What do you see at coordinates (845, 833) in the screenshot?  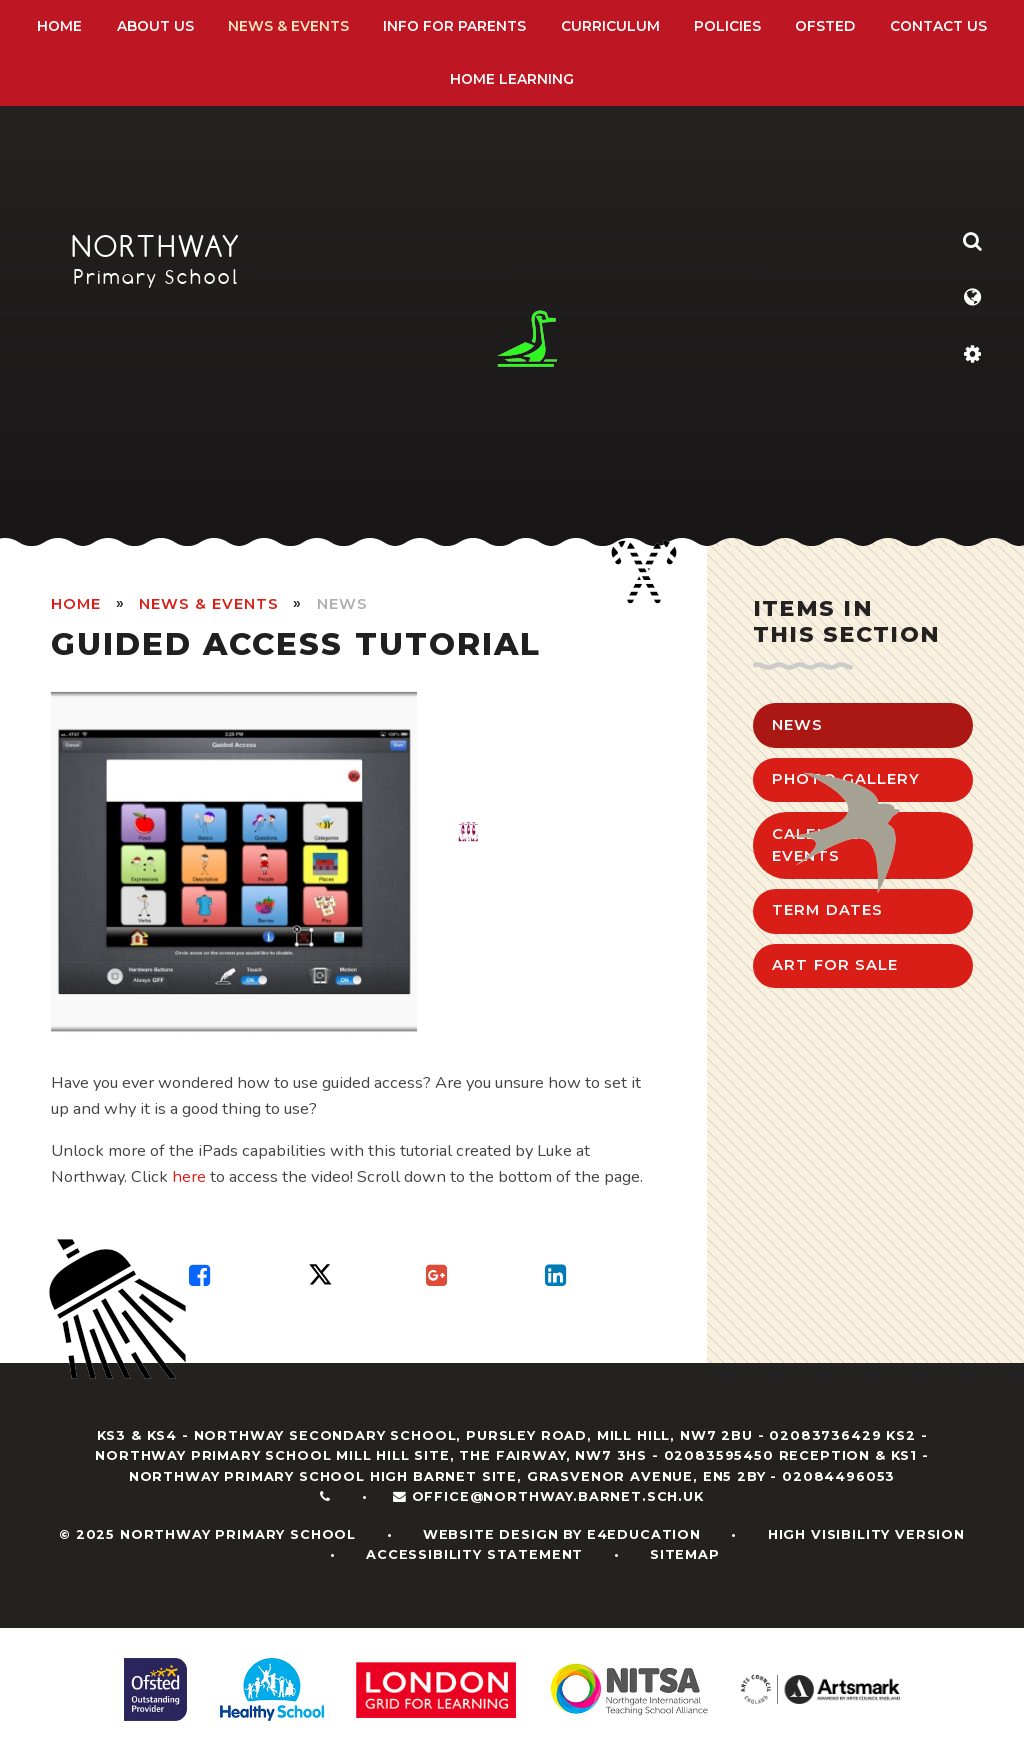 I see `swallow bird icon for nature or wildlife category` at bounding box center [845, 833].